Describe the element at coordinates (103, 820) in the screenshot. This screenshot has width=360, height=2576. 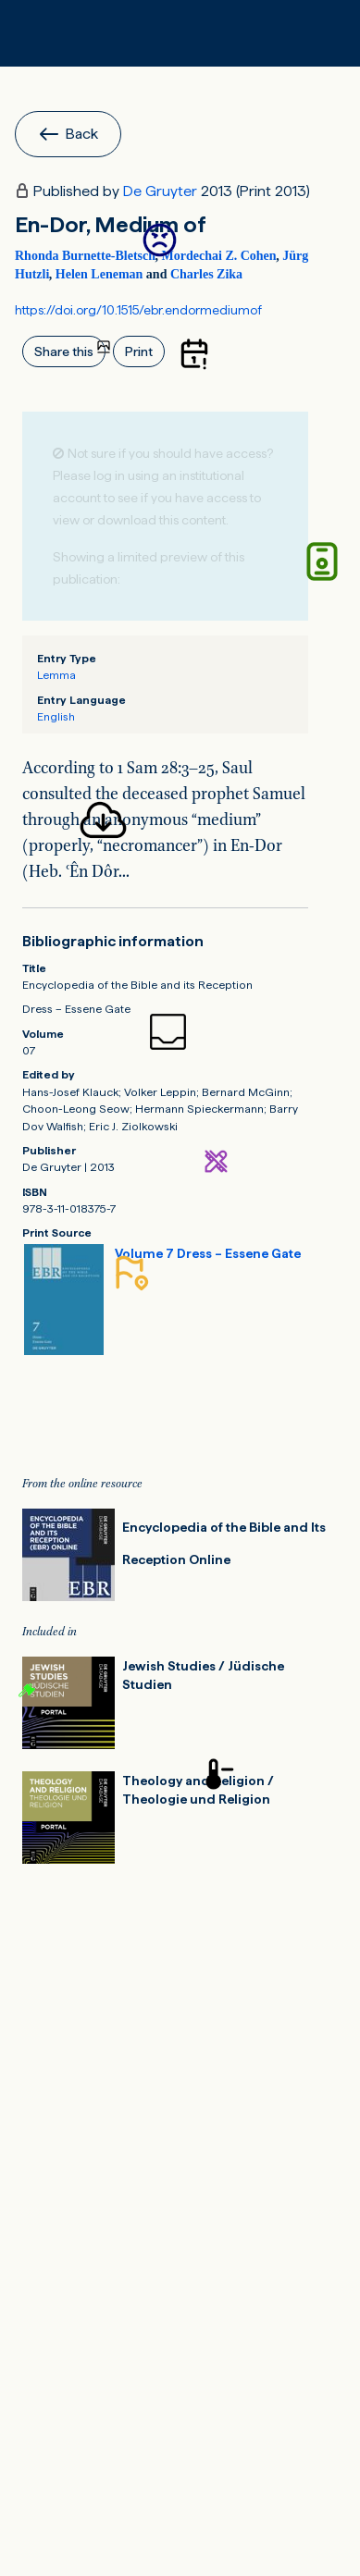
I see `download from cloud storage` at that location.